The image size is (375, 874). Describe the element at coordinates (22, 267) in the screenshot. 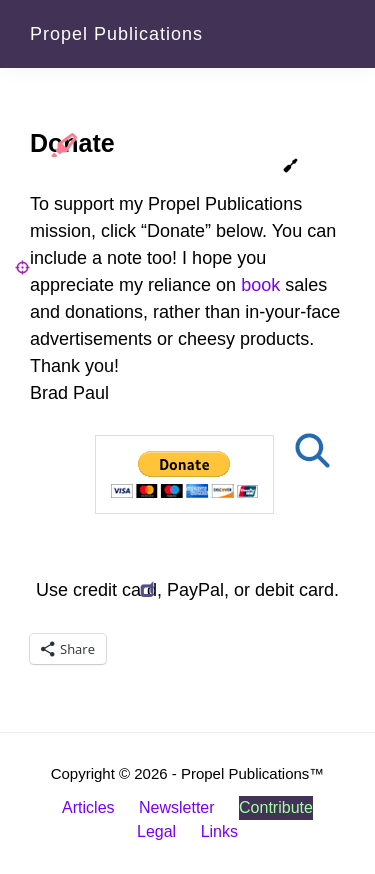

I see `center map on current location` at that location.